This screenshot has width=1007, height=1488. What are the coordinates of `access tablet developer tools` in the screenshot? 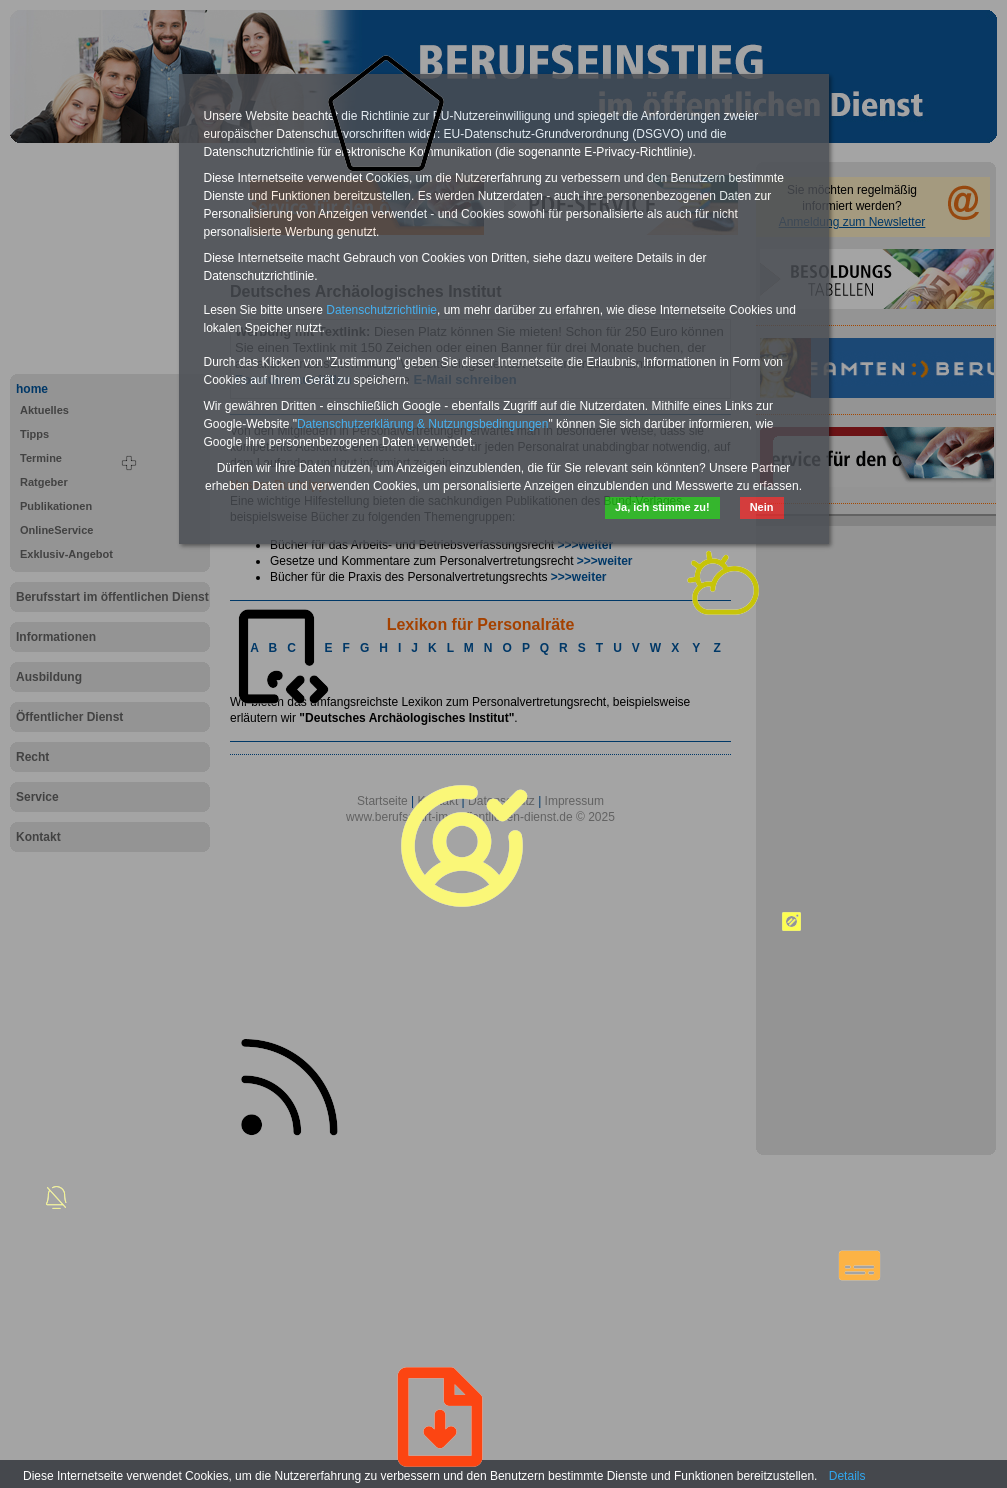 It's located at (276, 656).